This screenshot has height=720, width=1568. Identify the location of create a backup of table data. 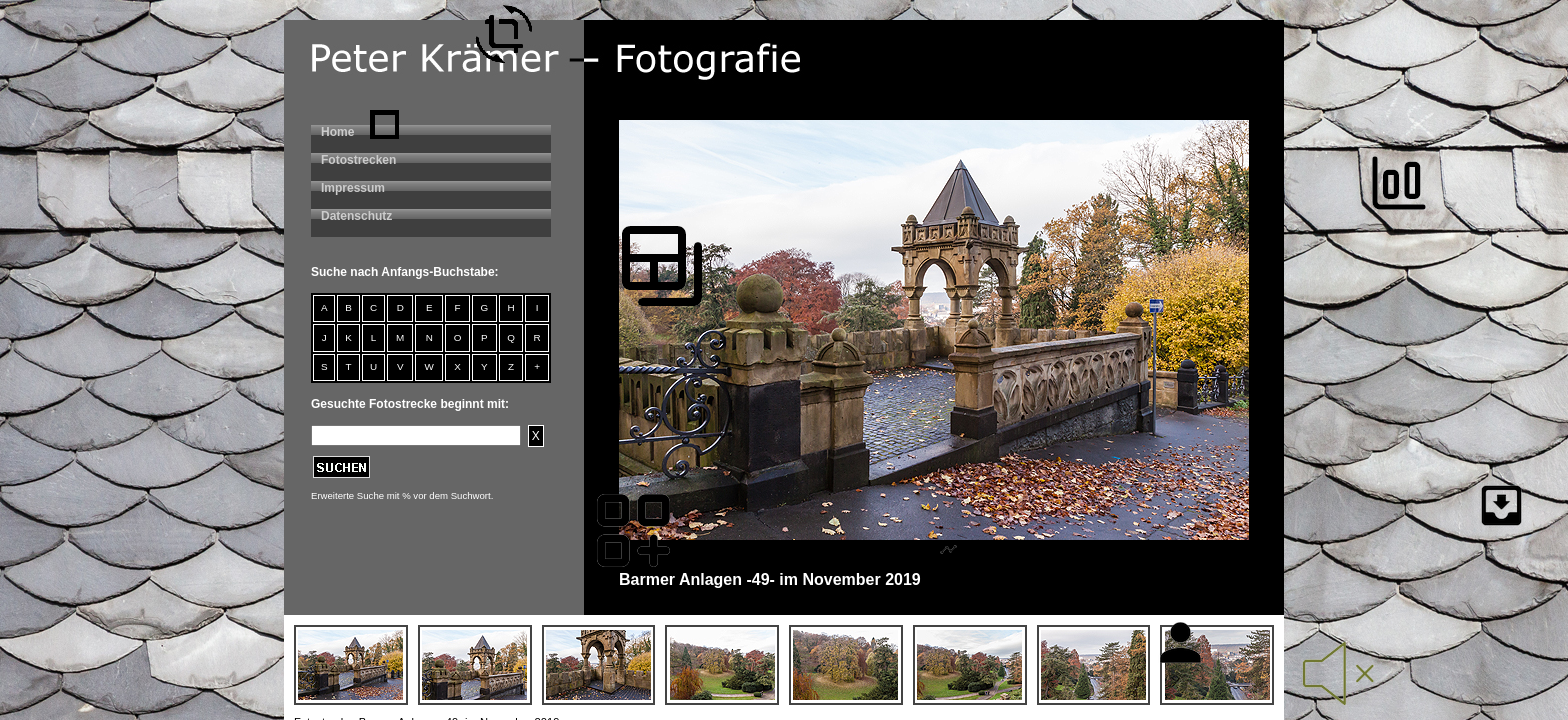
(662, 266).